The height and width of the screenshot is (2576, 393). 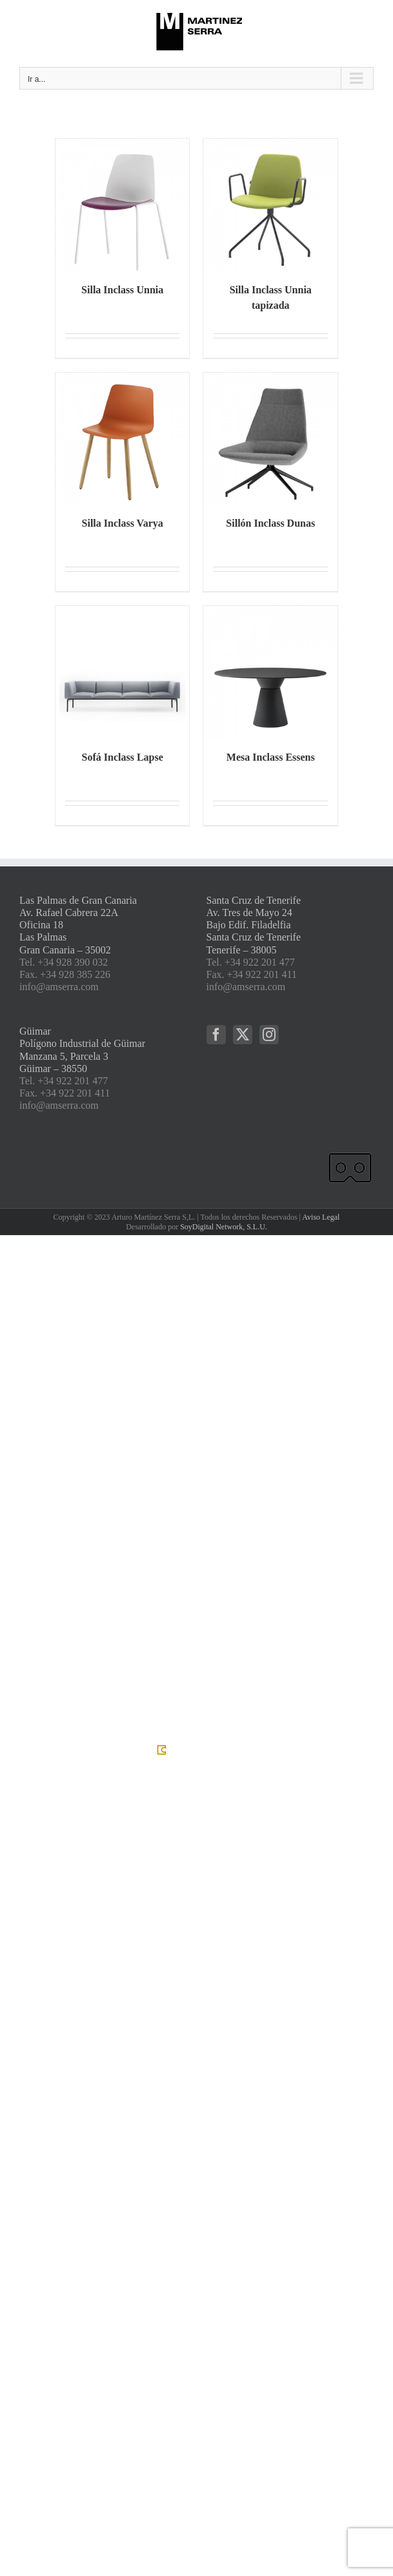 I want to click on open coda app, so click(x=161, y=1750).